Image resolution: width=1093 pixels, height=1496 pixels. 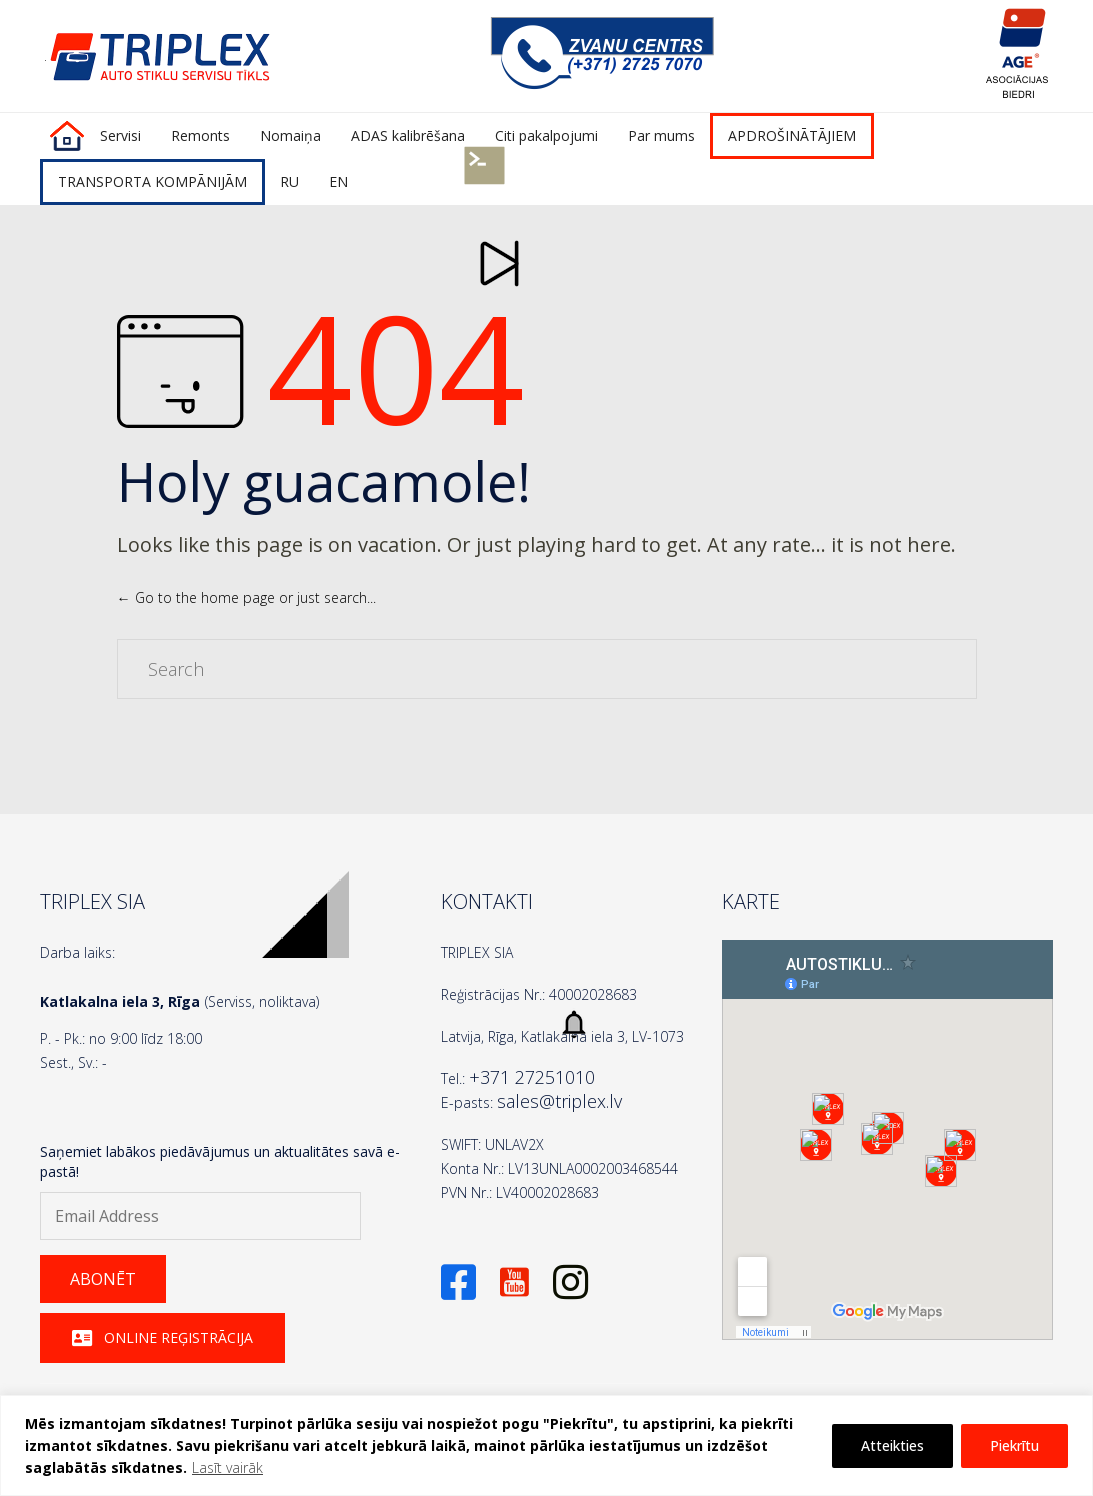 I want to click on indicates moderate cellular signal strength, so click(x=305, y=914).